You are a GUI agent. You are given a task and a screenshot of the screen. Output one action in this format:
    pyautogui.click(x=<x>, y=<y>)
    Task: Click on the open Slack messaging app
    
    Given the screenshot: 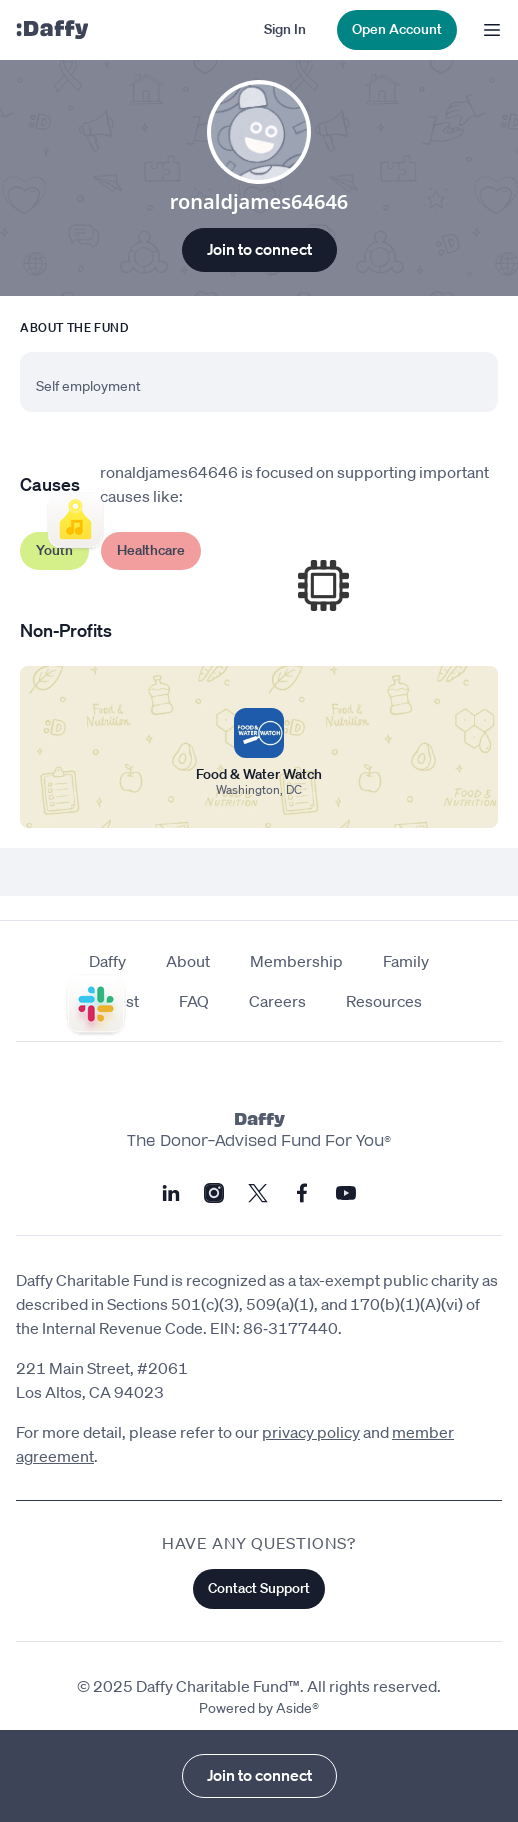 What is the action you would take?
    pyautogui.click(x=96, y=1004)
    